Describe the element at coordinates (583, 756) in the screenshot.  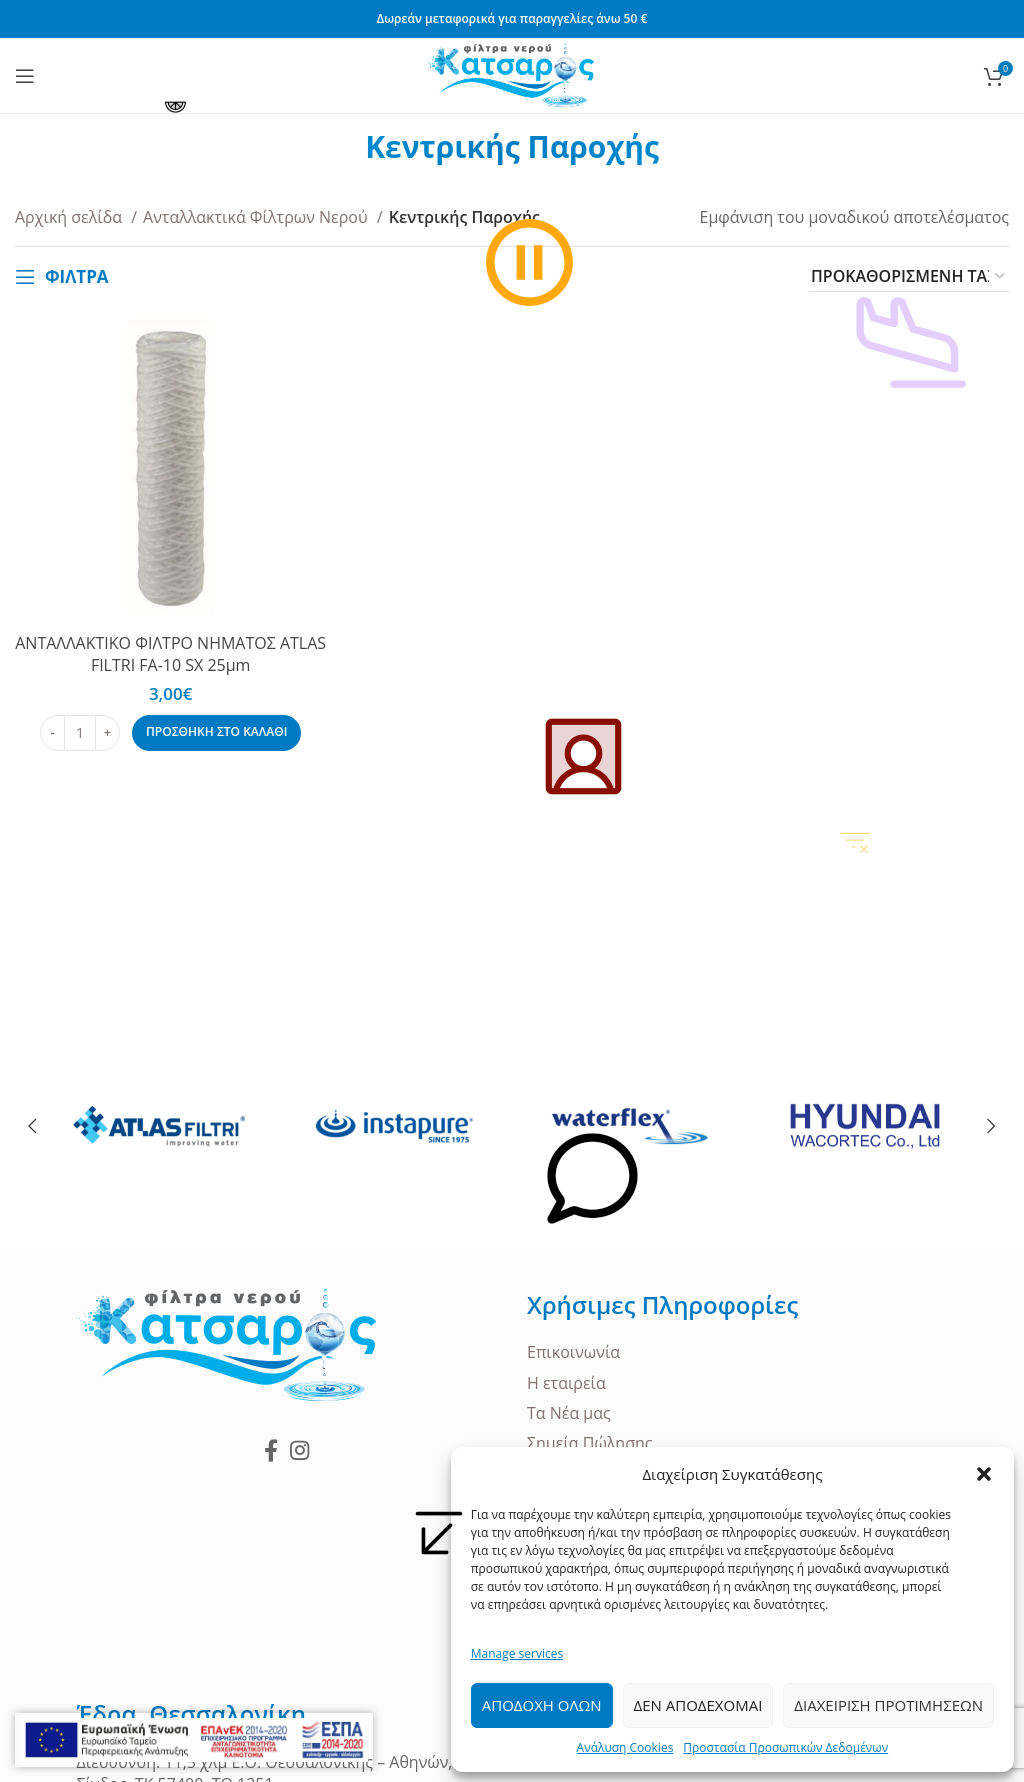
I see `view your profile` at that location.